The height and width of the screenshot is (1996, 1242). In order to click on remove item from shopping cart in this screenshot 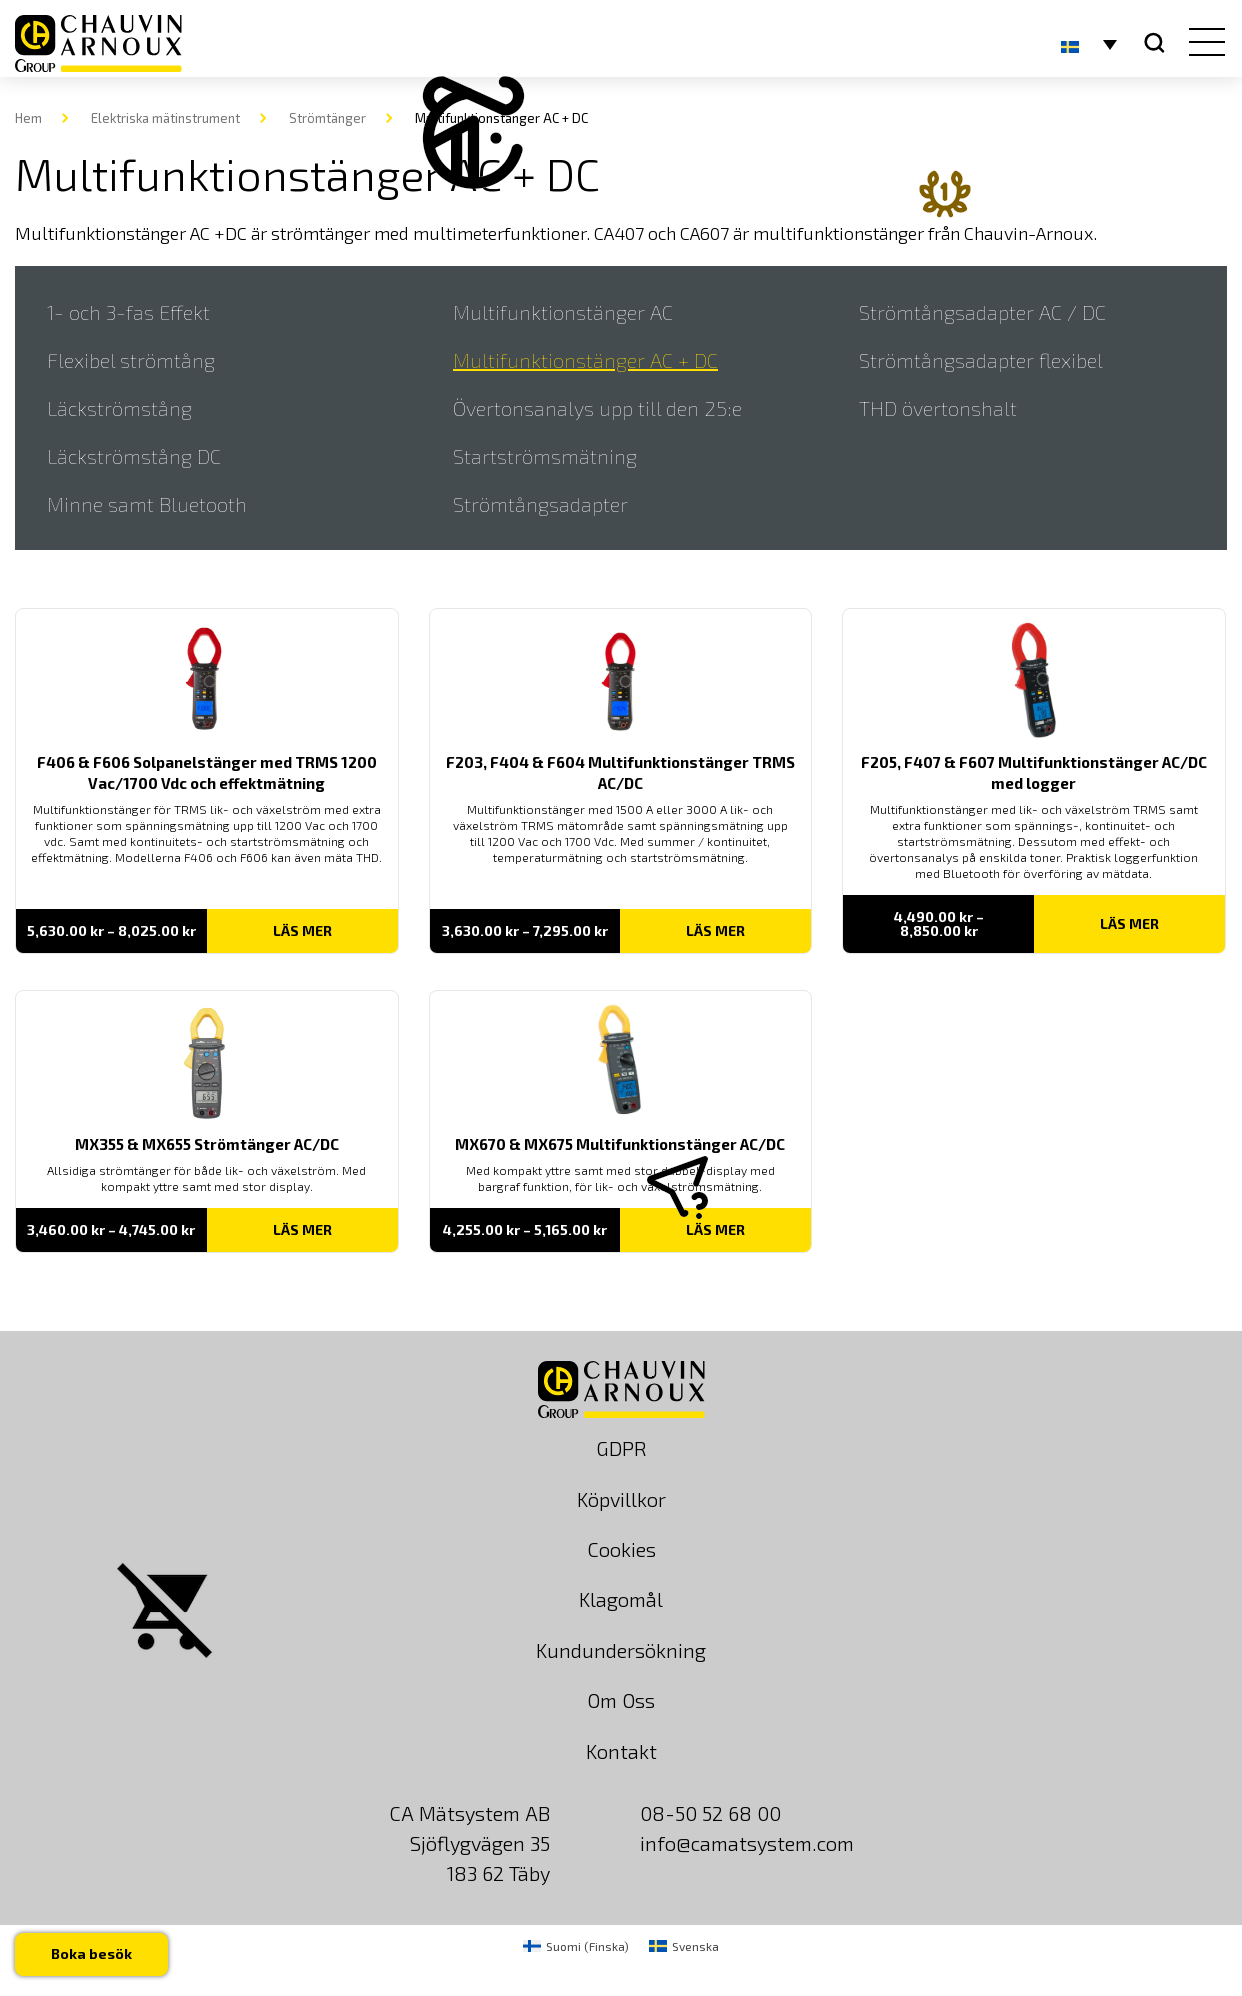, I will do `click(167, 1608)`.